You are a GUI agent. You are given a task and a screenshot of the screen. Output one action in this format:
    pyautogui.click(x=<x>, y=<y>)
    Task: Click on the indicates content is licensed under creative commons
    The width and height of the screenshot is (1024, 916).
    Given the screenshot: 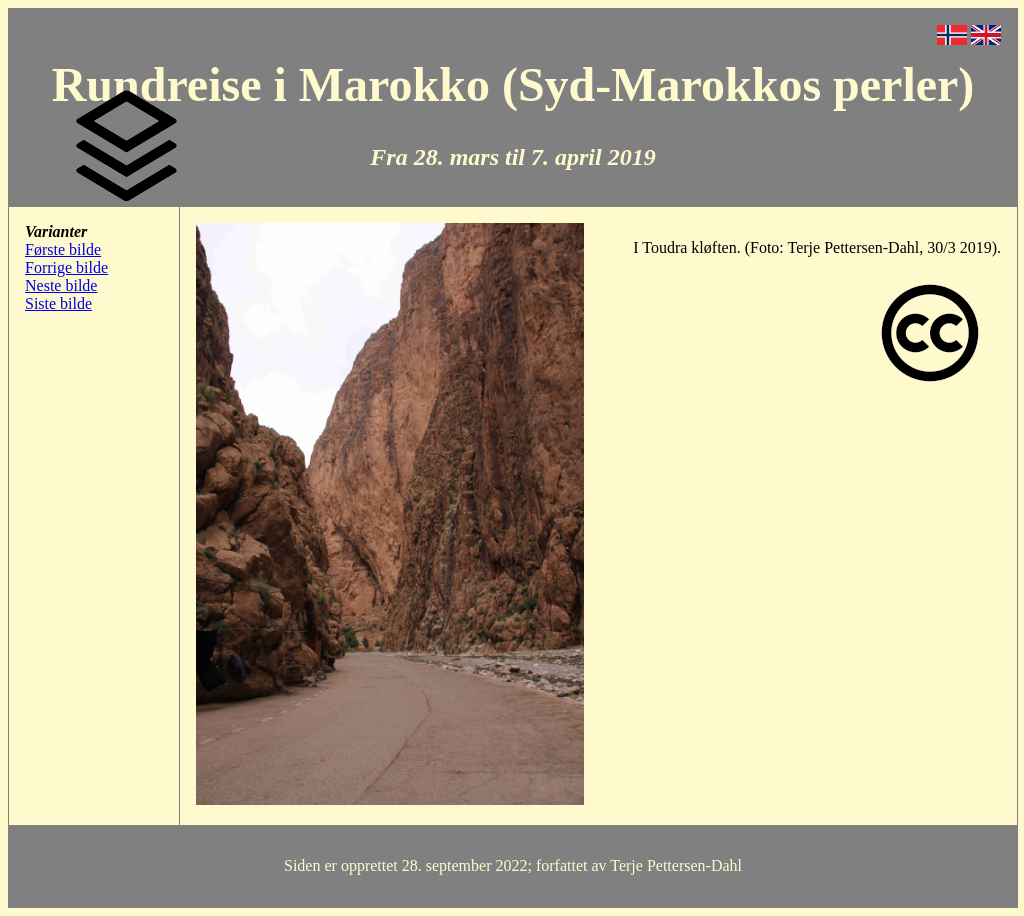 What is the action you would take?
    pyautogui.click(x=930, y=333)
    